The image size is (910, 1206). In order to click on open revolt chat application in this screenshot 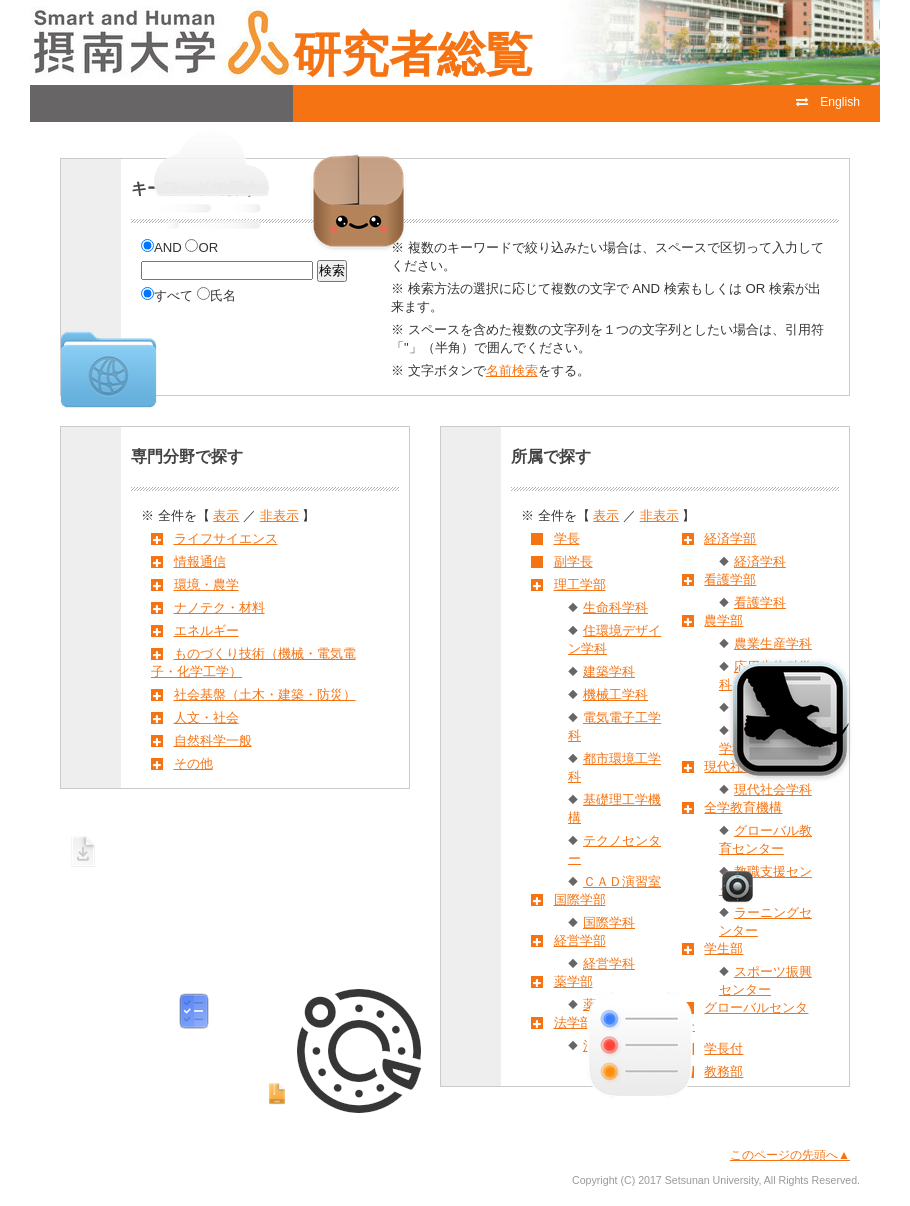, I will do `click(359, 1051)`.